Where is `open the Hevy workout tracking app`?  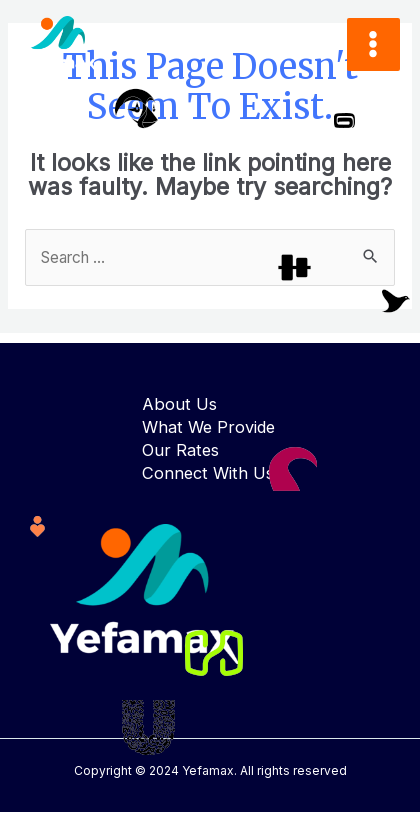
open the Hevy workout tracking app is located at coordinates (214, 653).